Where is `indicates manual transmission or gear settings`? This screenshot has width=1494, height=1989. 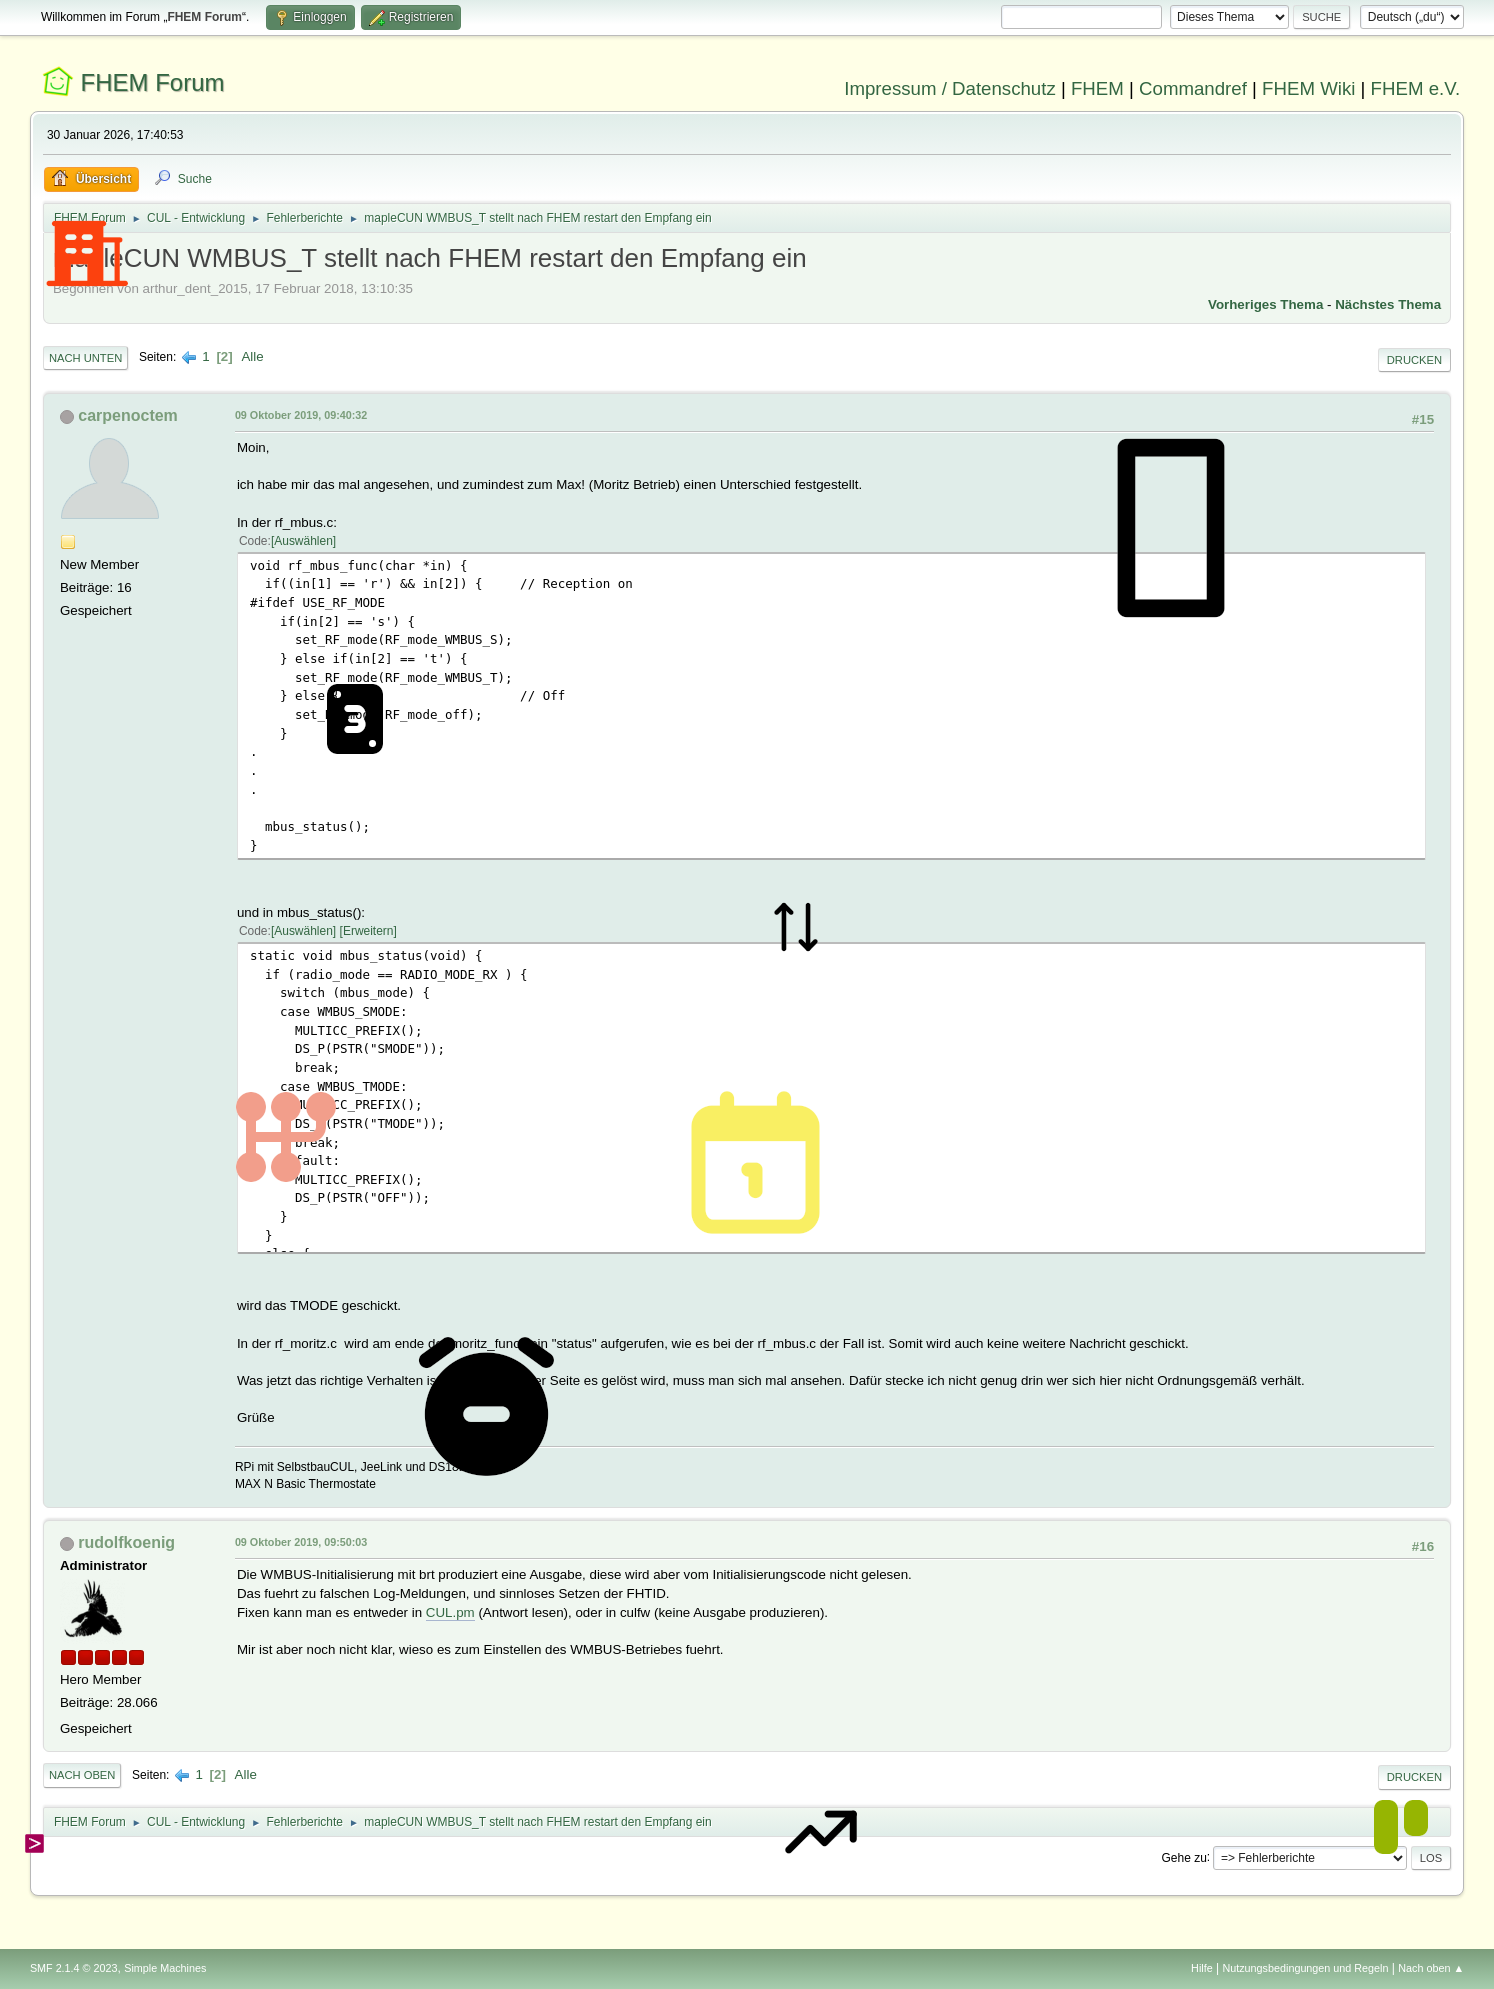
indicates manual transmission or gear settings is located at coordinates (286, 1137).